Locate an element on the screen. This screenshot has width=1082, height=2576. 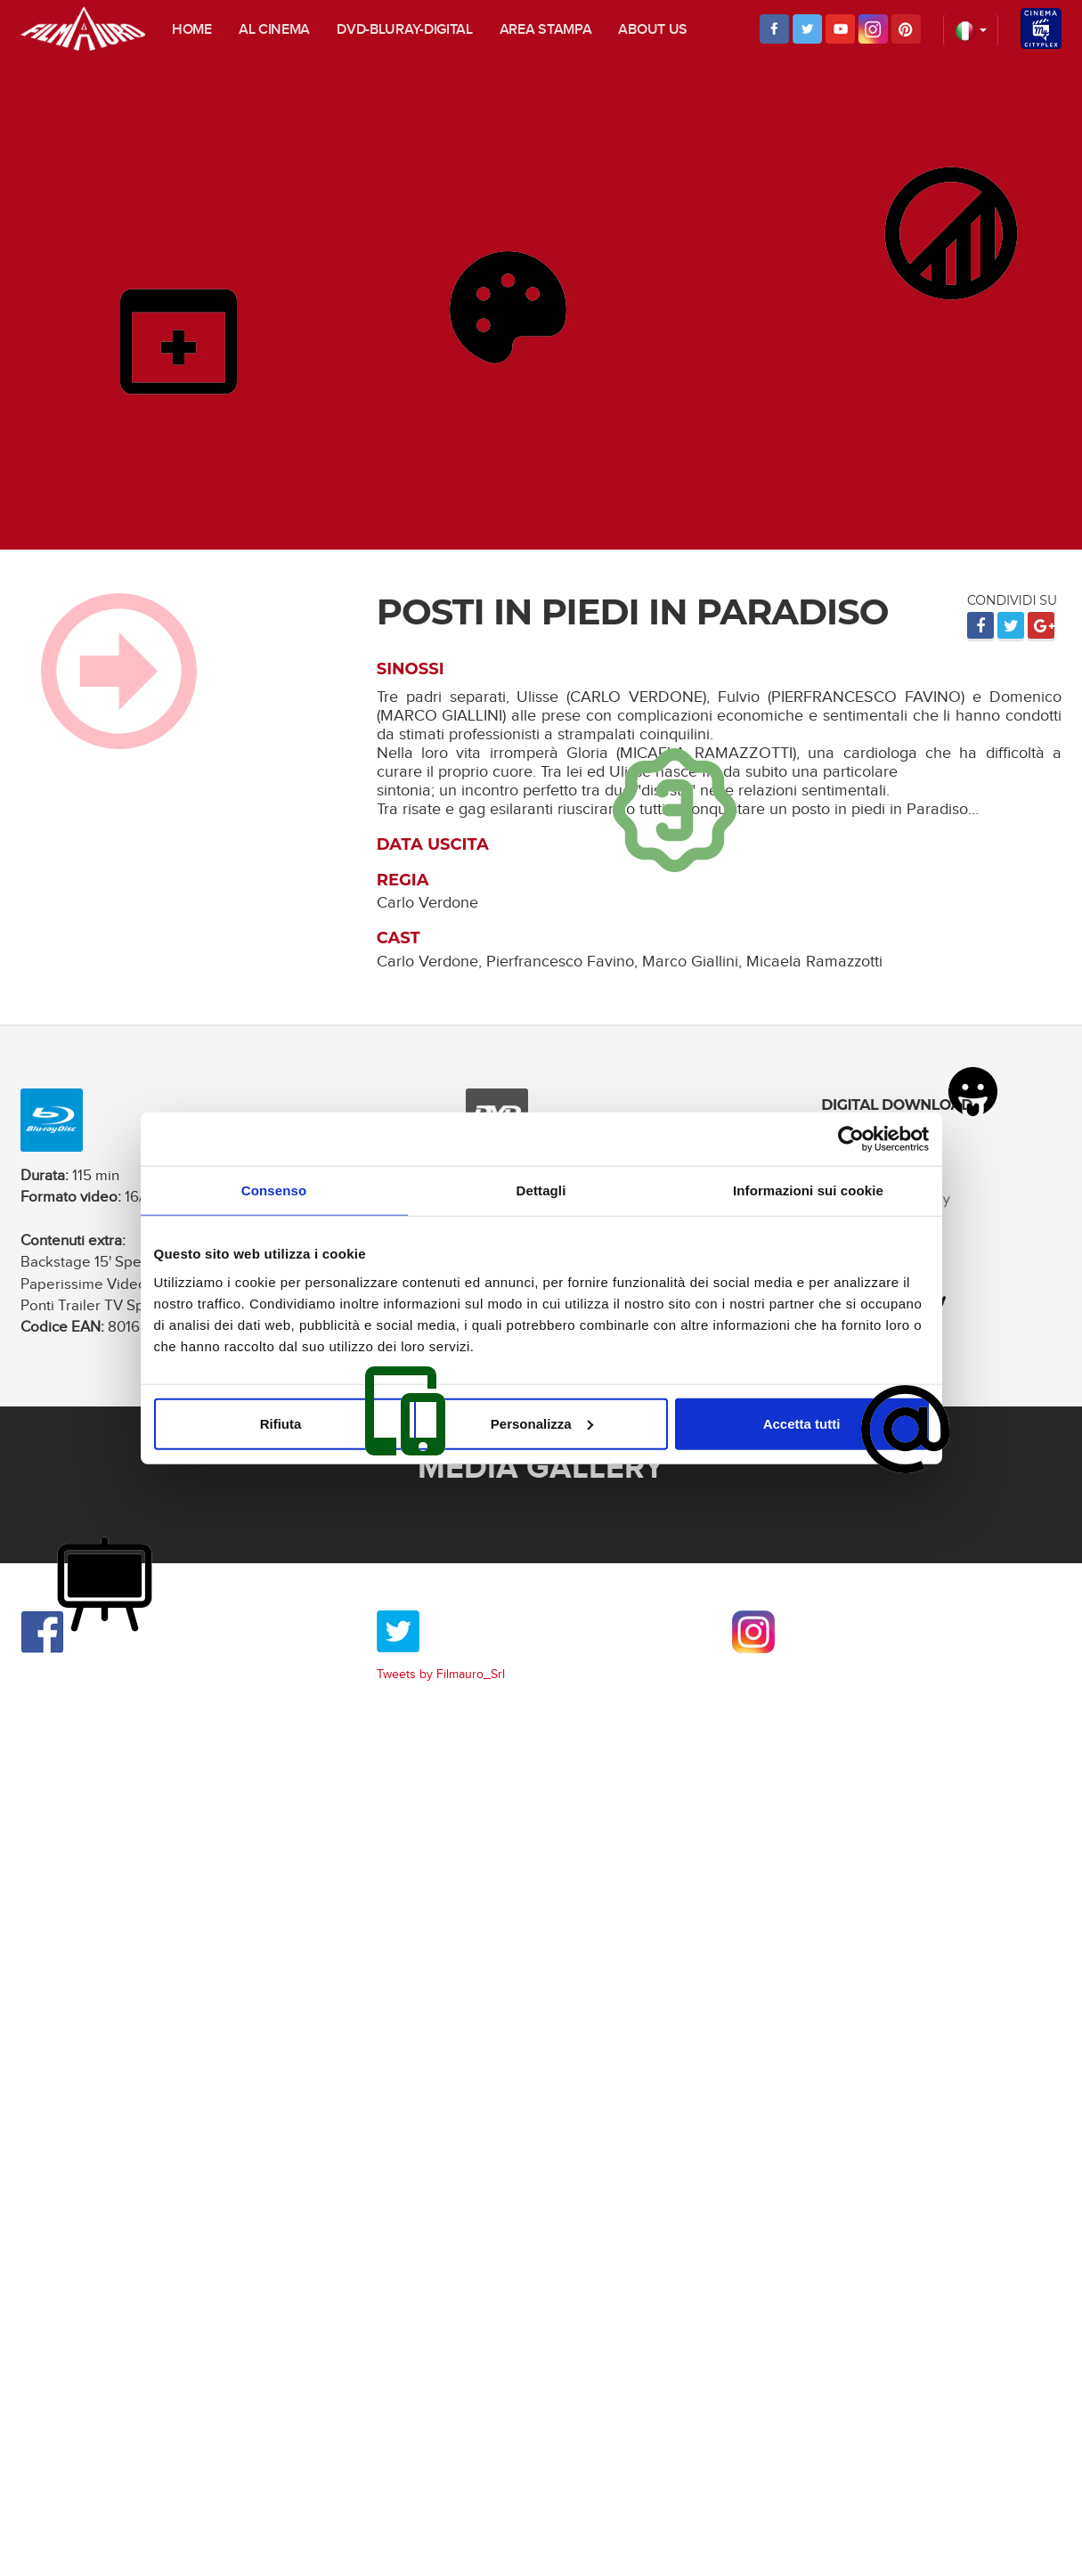
indicates third place or bronze ranking is located at coordinates (674, 810).